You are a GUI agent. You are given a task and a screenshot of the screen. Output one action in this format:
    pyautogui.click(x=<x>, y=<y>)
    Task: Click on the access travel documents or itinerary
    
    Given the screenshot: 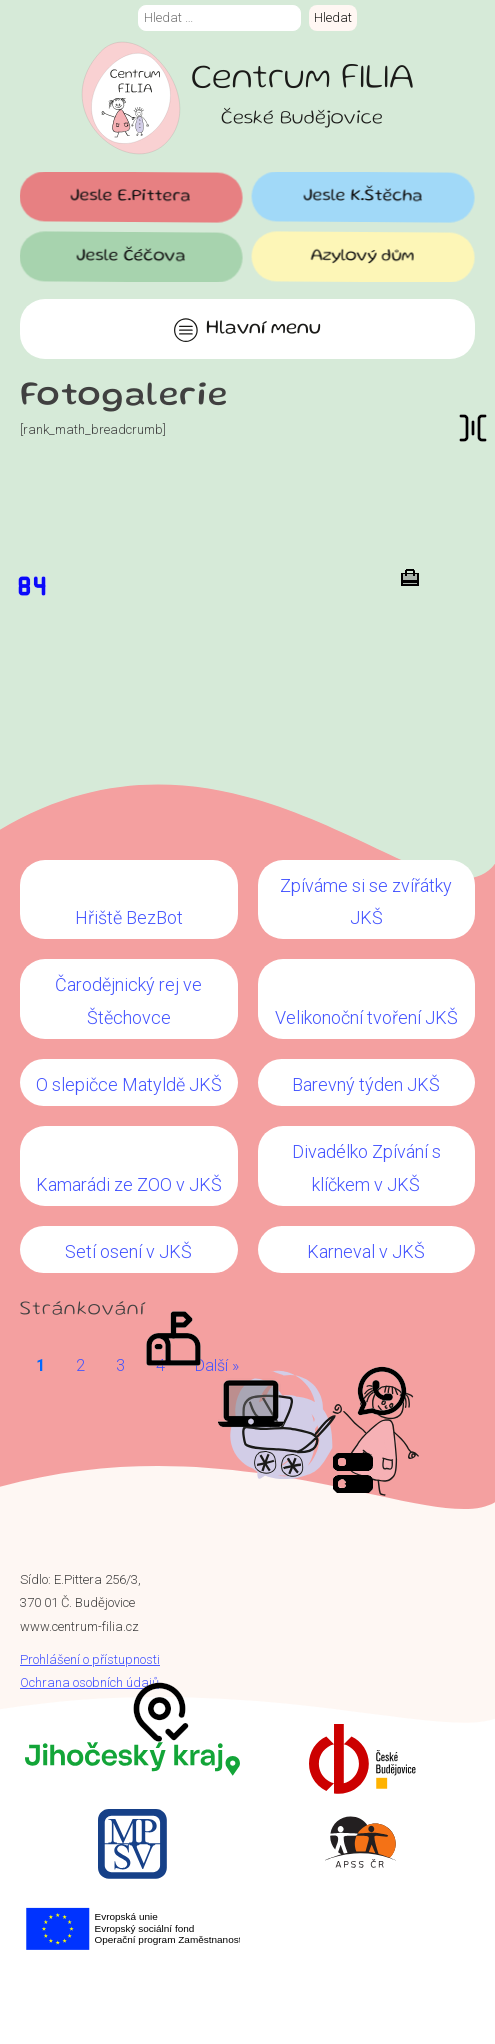 What is the action you would take?
    pyautogui.click(x=410, y=578)
    